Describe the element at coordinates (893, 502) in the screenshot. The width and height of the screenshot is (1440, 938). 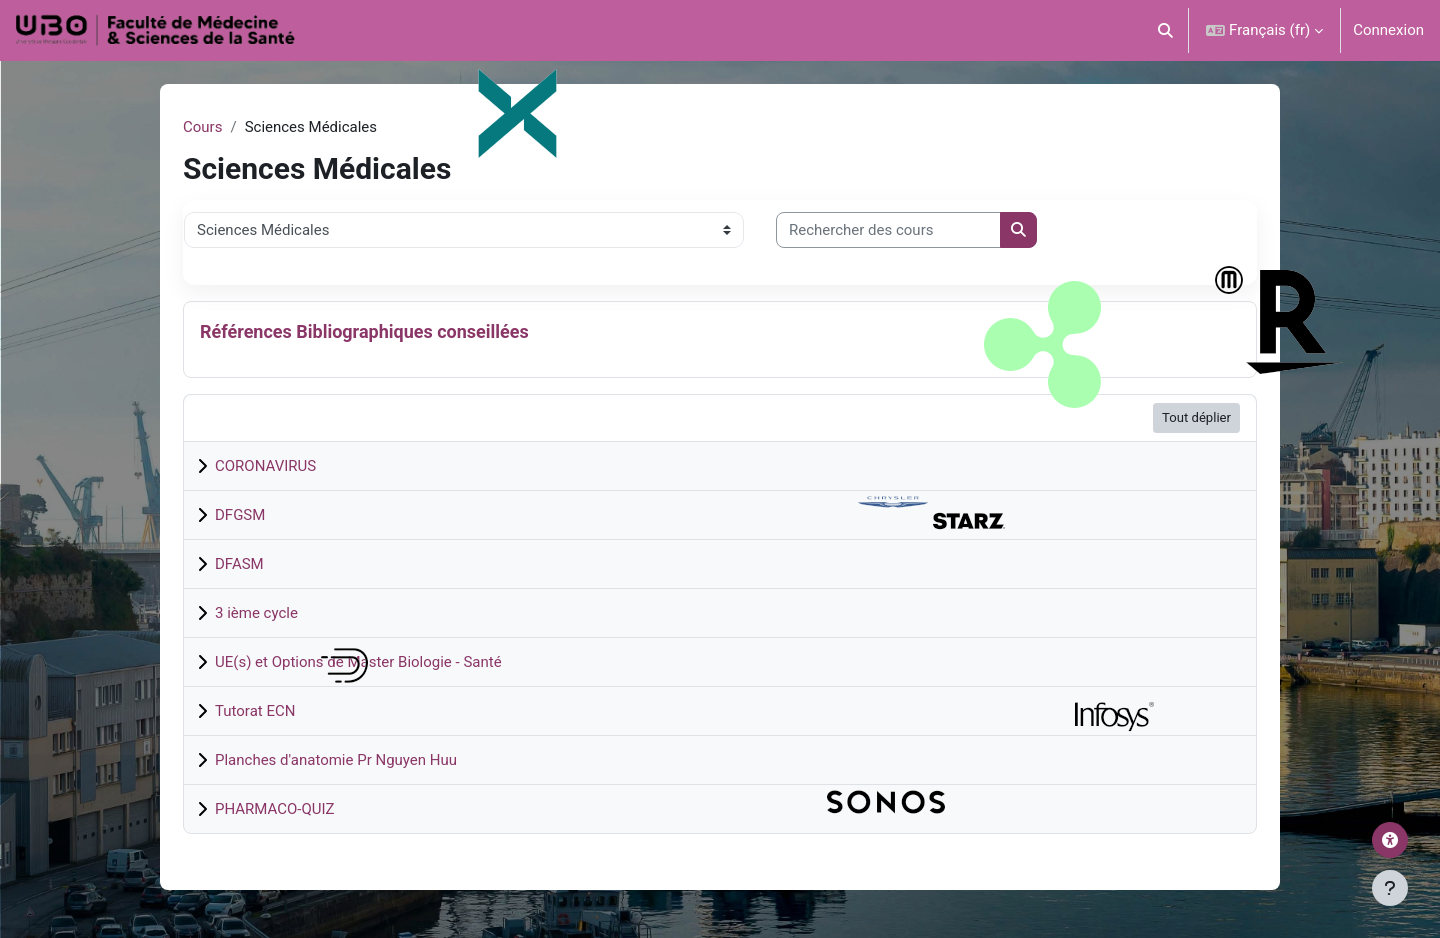
I see `chrysler brand logo` at that location.